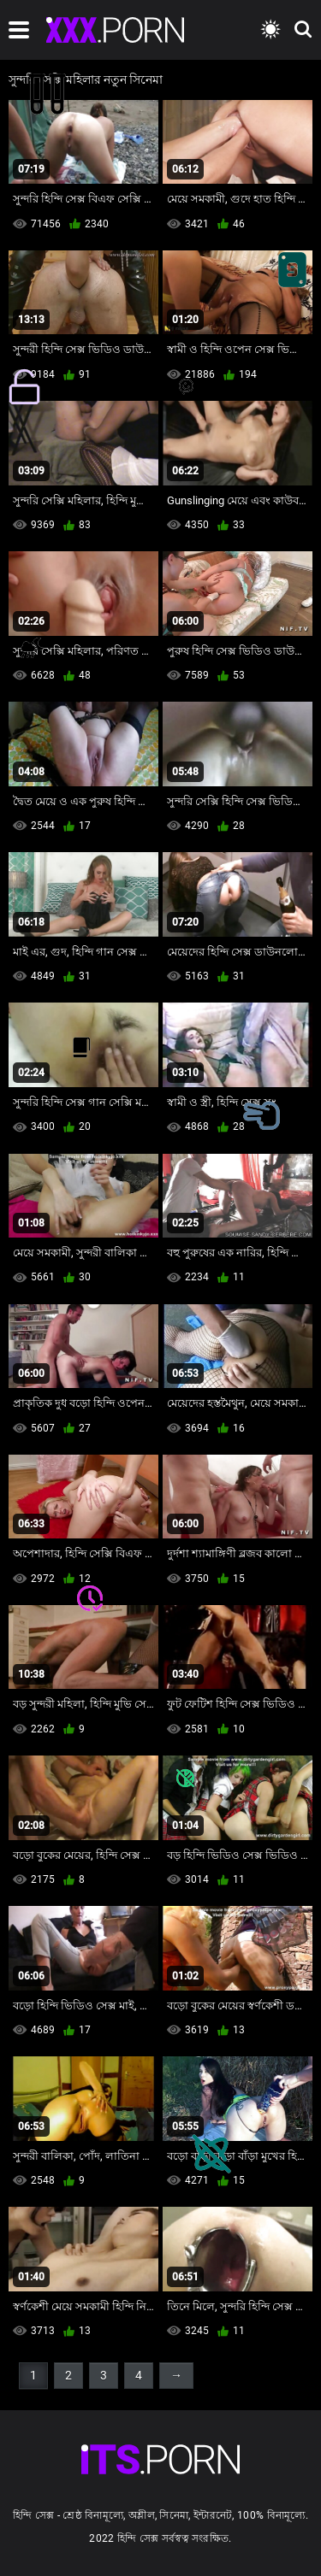 The image size is (321, 2576). Describe the element at coordinates (186, 385) in the screenshot. I see `indicates overwhelming or stressful situation` at that location.